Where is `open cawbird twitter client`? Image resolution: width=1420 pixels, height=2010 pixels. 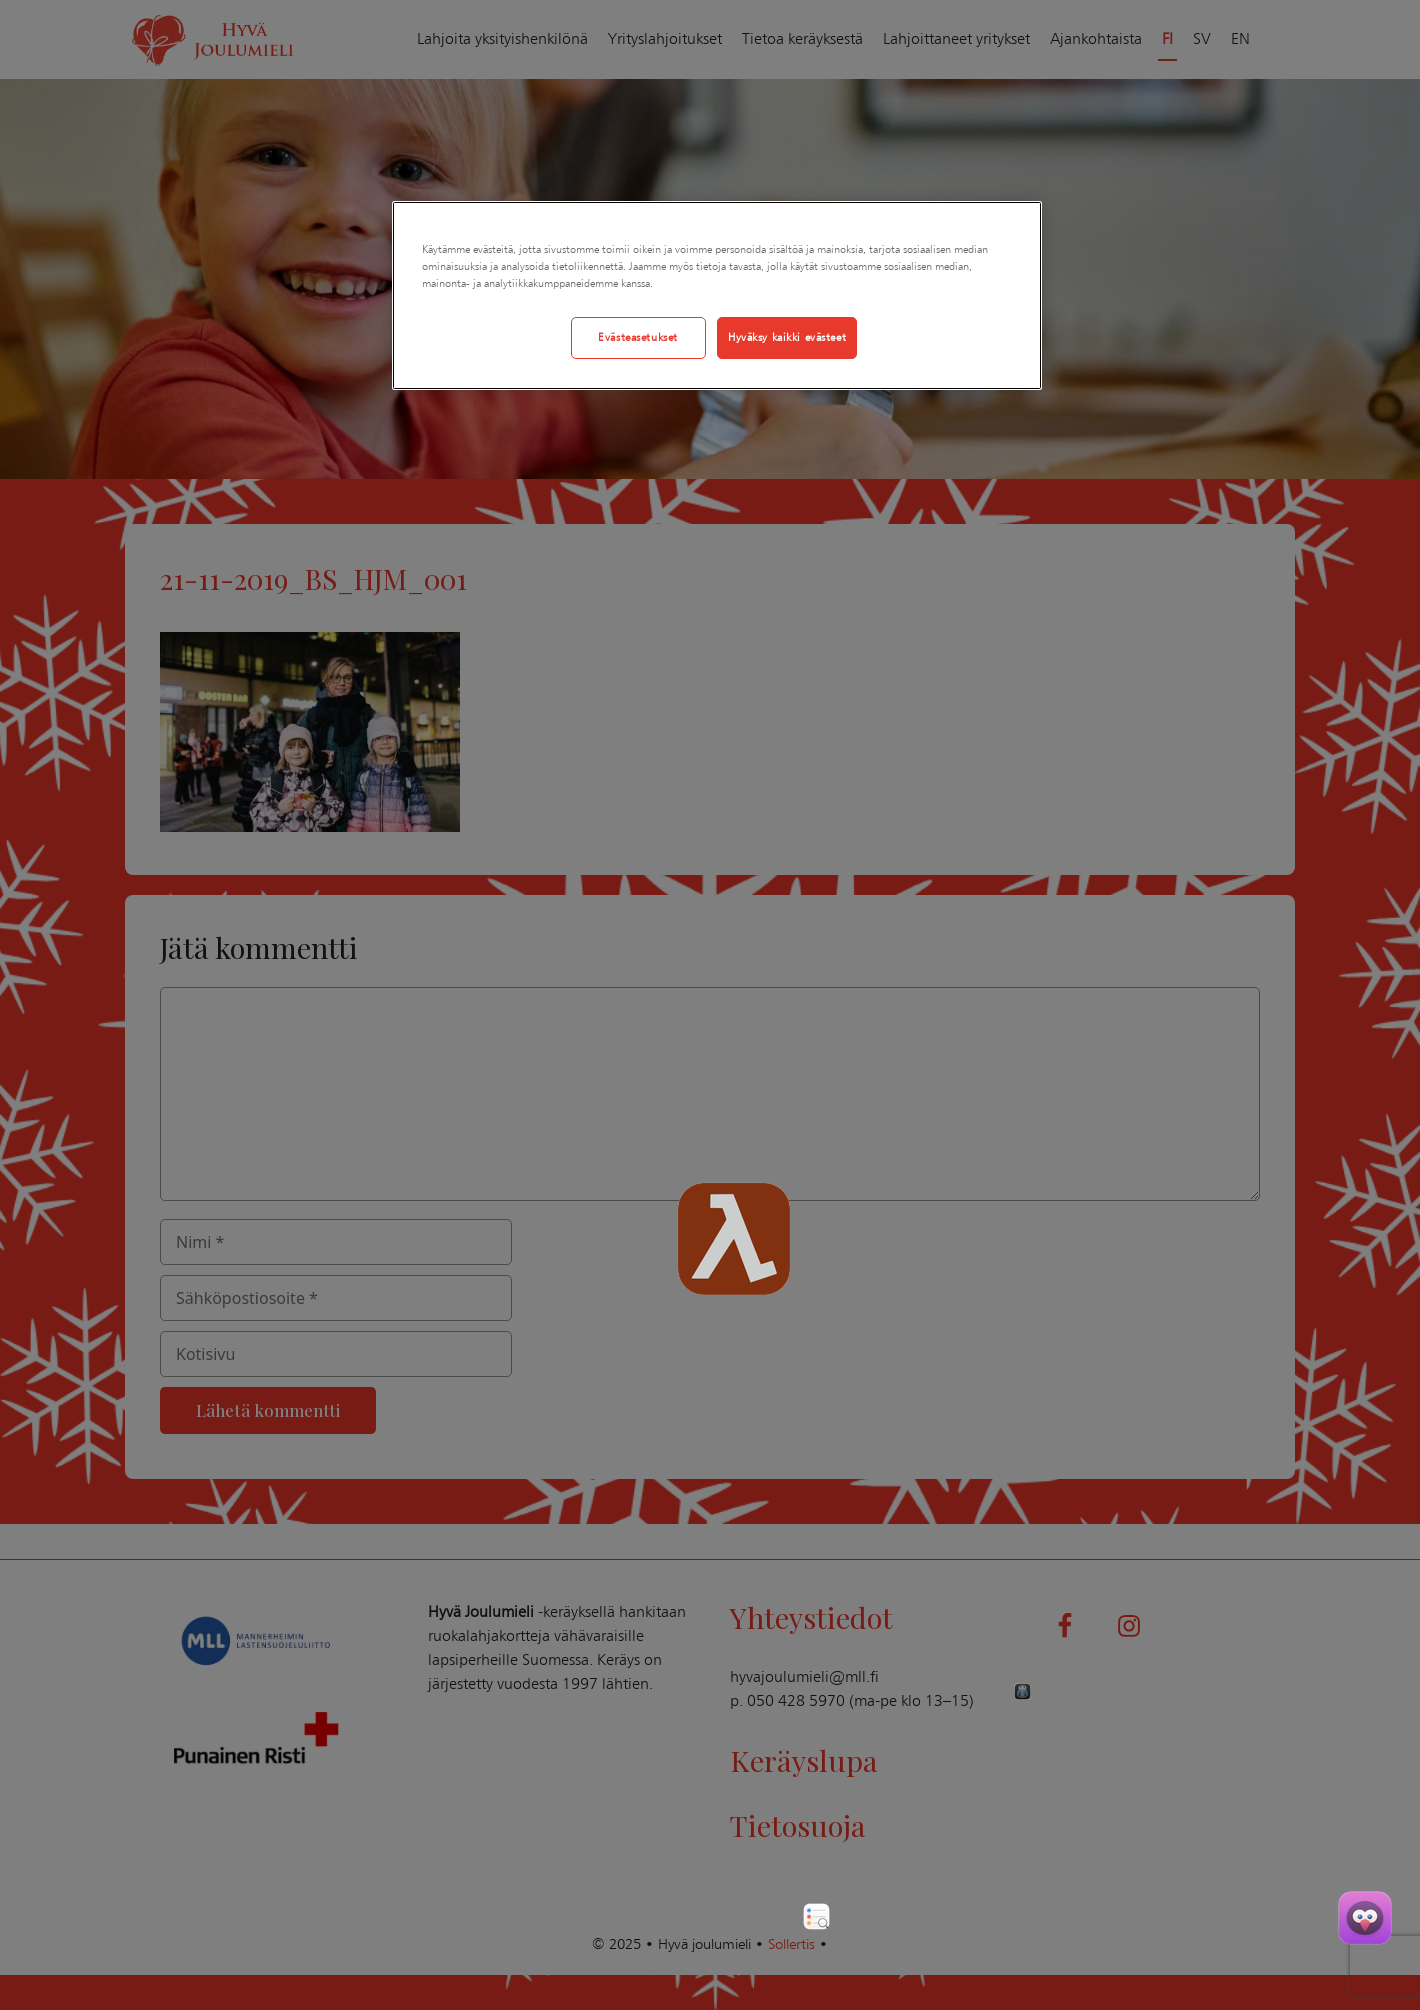 open cawbird twitter client is located at coordinates (1365, 1918).